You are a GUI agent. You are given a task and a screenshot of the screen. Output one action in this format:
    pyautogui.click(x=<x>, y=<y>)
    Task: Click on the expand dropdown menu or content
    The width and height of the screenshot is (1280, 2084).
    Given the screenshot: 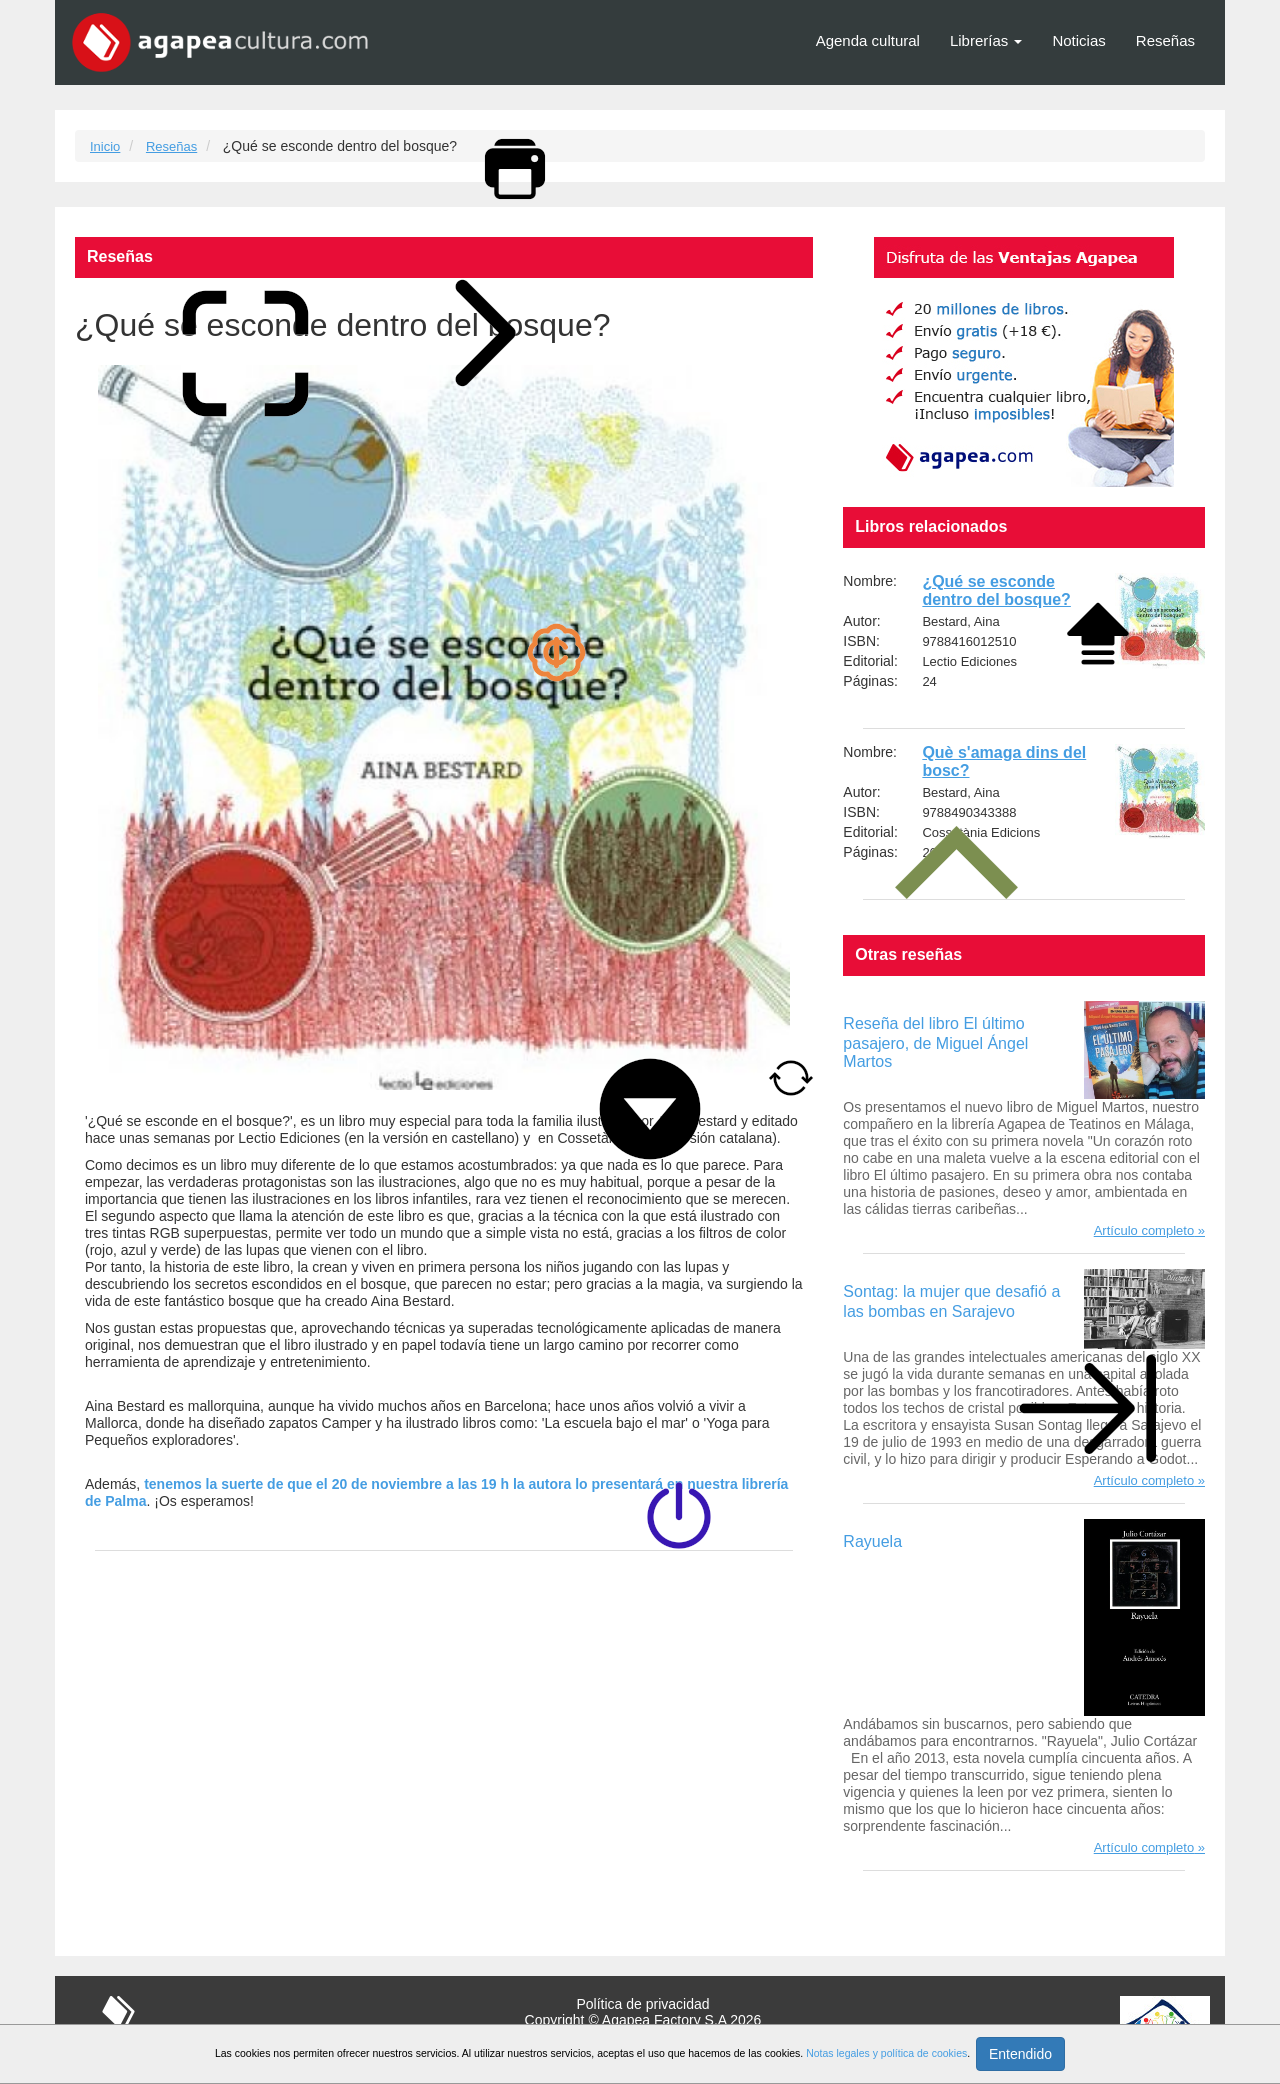 What is the action you would take?
    pyautogui.click(x=650, y=1109)
    